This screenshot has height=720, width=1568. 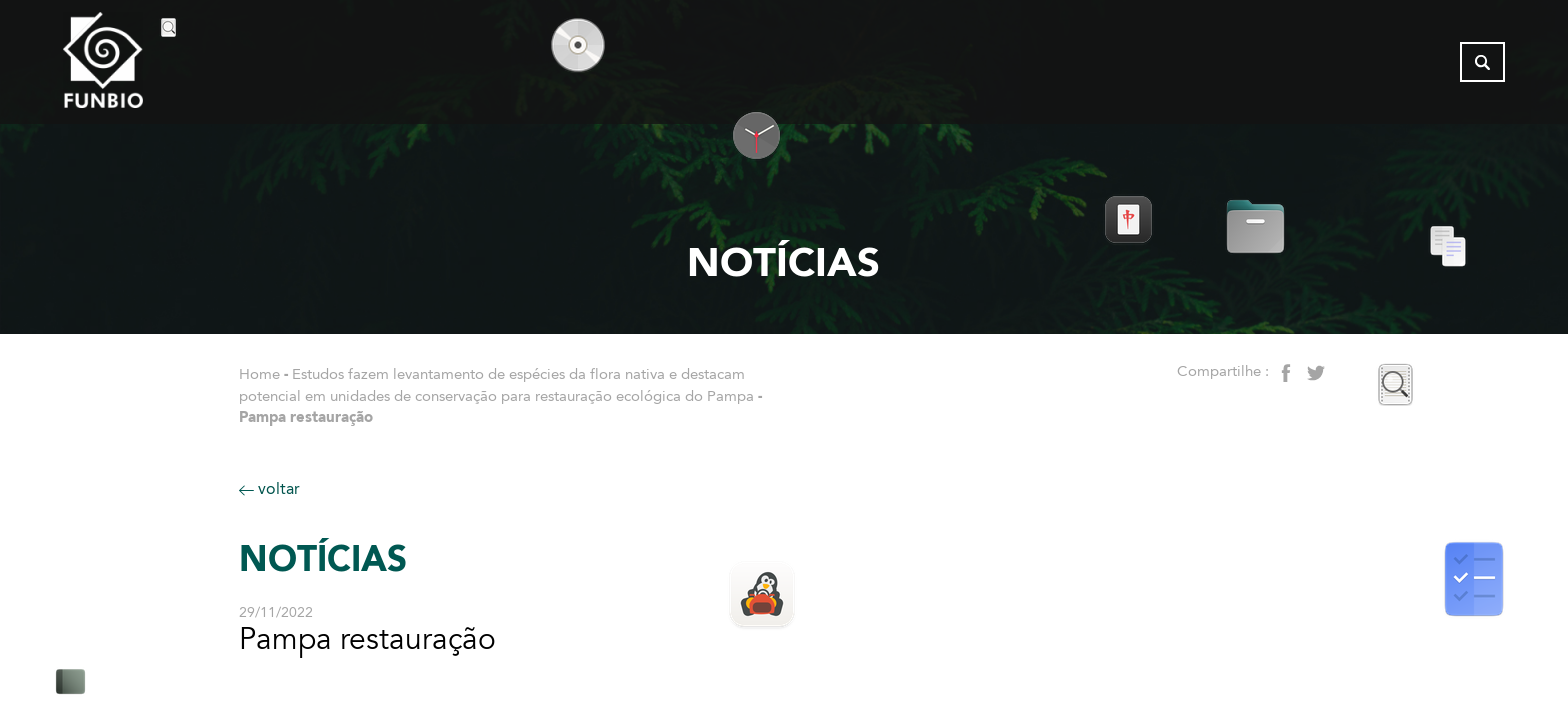 What do you see at coordinates (70, 680) in the screenshot?
I see `access your desktop folder` at bounding box center [70, 680].